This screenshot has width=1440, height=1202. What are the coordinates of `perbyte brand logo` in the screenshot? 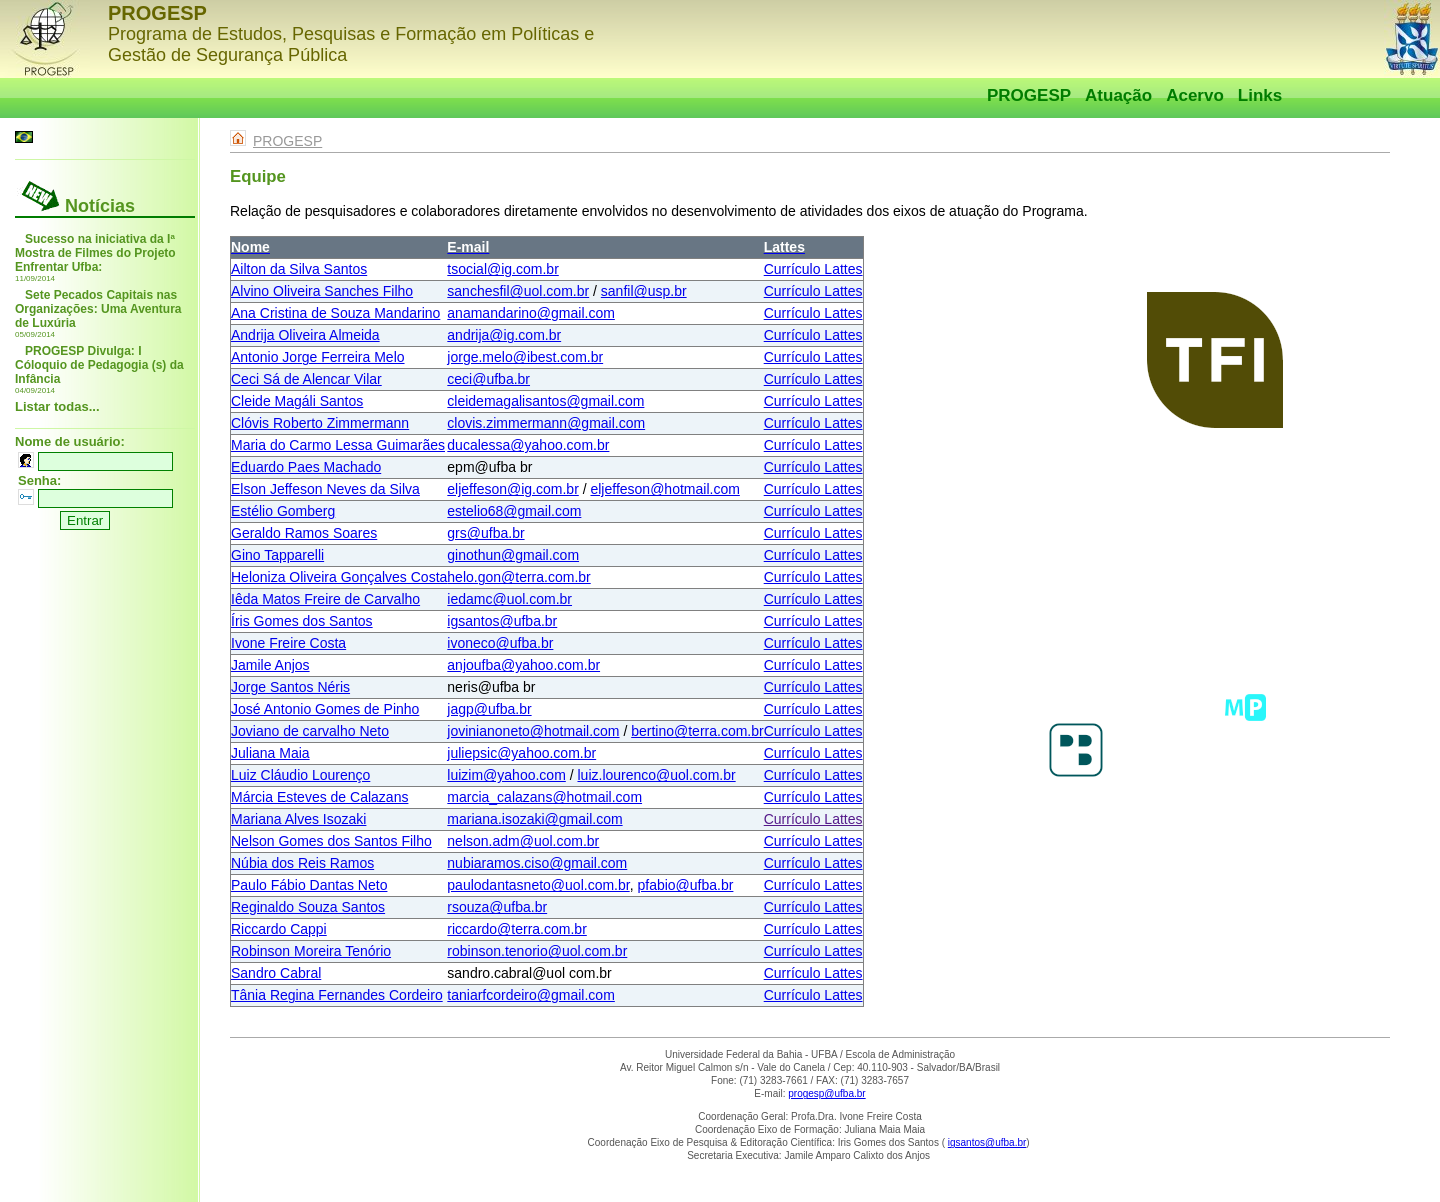 It's located at (1076, 750).